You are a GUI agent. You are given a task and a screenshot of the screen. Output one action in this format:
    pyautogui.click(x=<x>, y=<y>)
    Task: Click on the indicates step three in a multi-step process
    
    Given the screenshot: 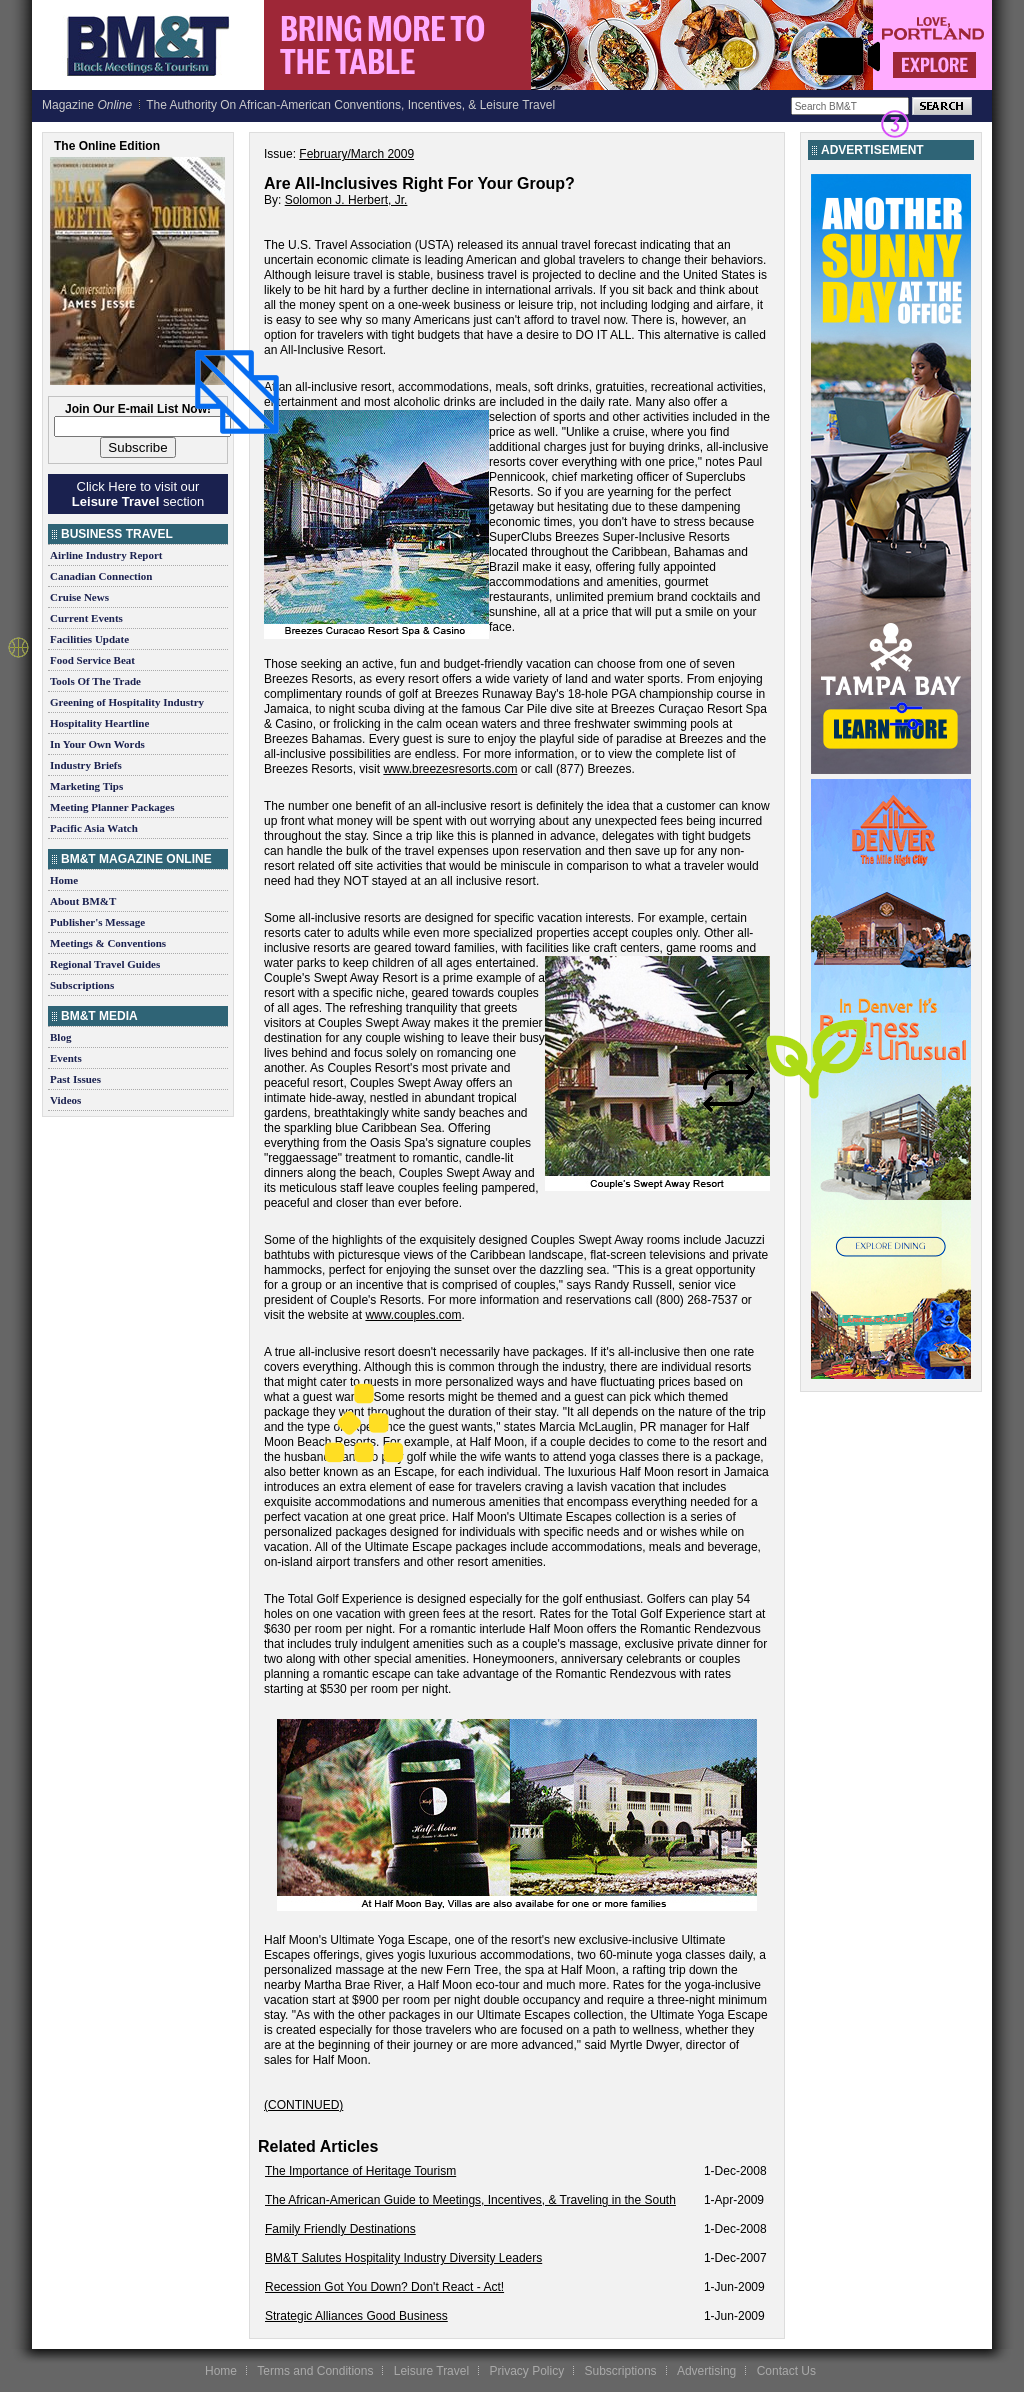 What is the action you would take?
    pyautogui.click(x=895, y=124)
    